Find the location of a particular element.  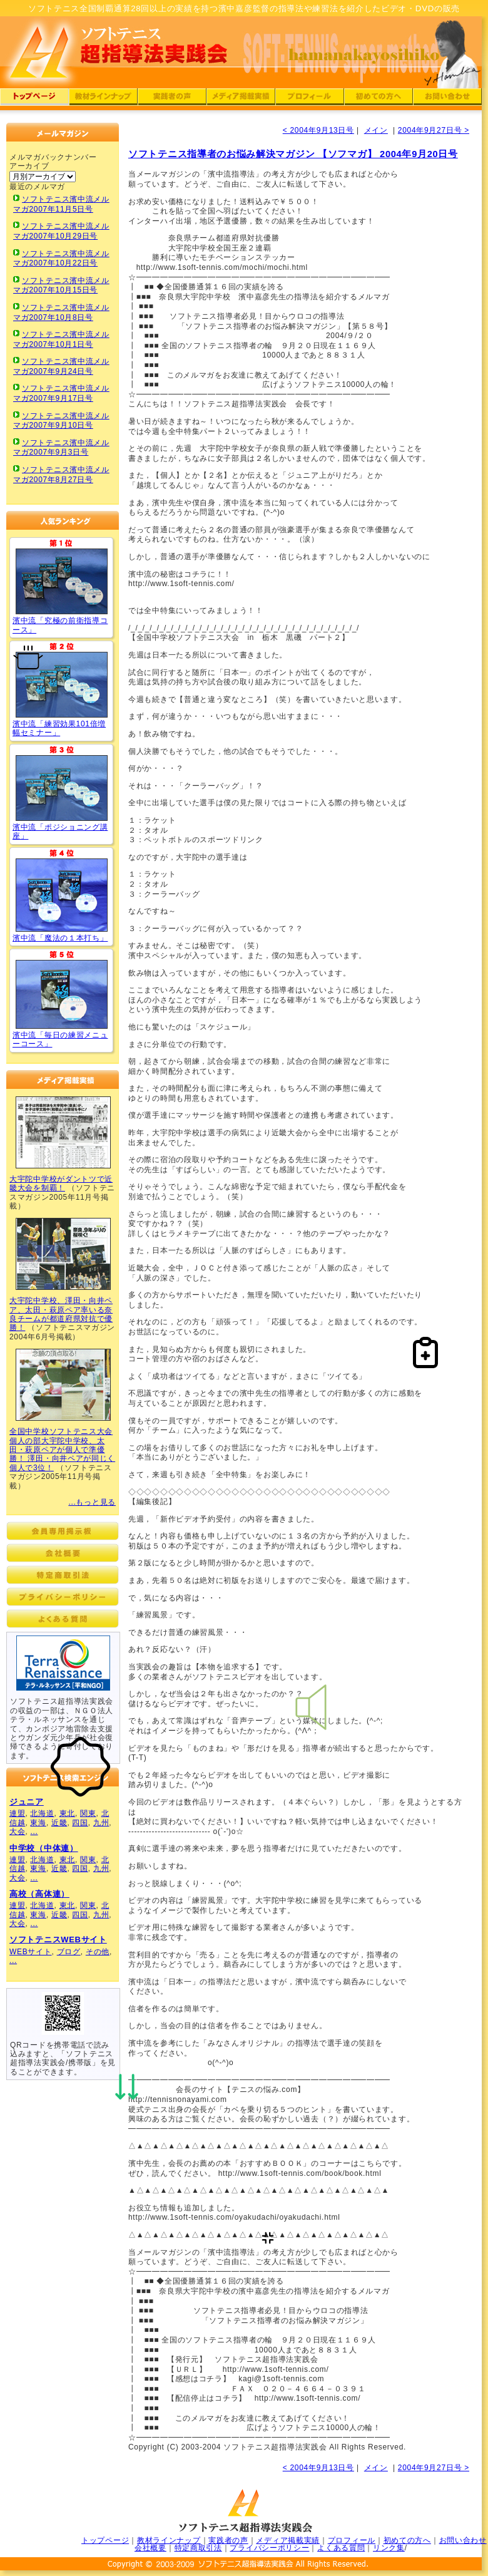

speaker with no audio output is located at coordinates (320, 1707).